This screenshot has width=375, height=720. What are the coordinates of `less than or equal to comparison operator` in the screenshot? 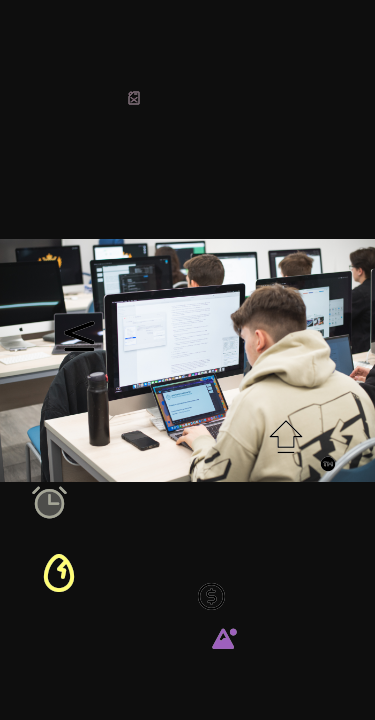 It's located at (80, 337).